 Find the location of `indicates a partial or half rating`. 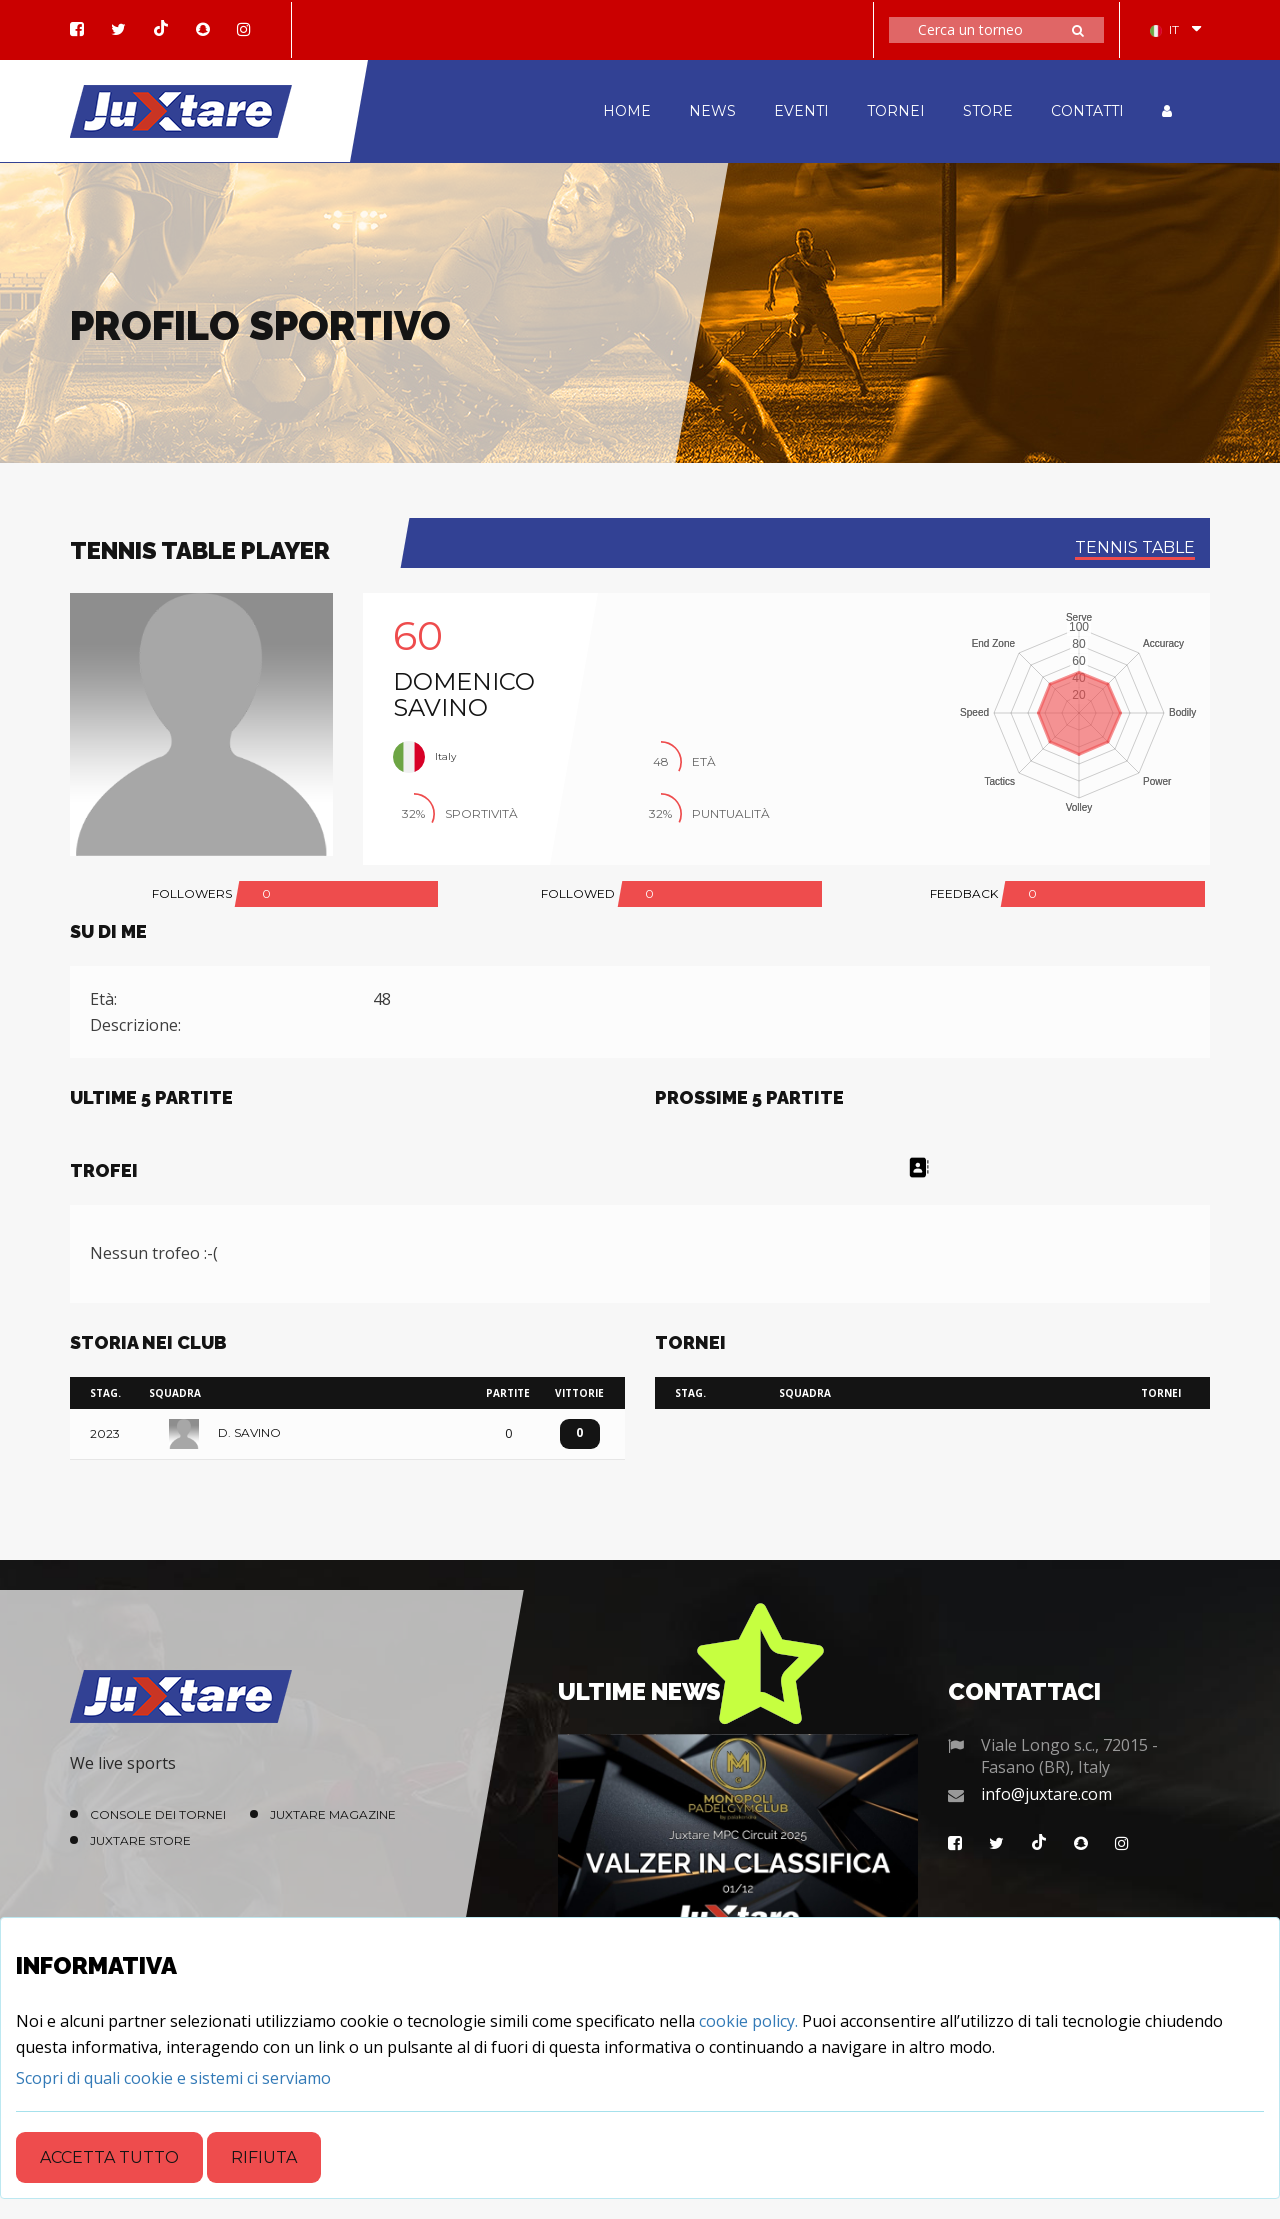

indicates a partial or half rating is located at coordinates (760, 1669).